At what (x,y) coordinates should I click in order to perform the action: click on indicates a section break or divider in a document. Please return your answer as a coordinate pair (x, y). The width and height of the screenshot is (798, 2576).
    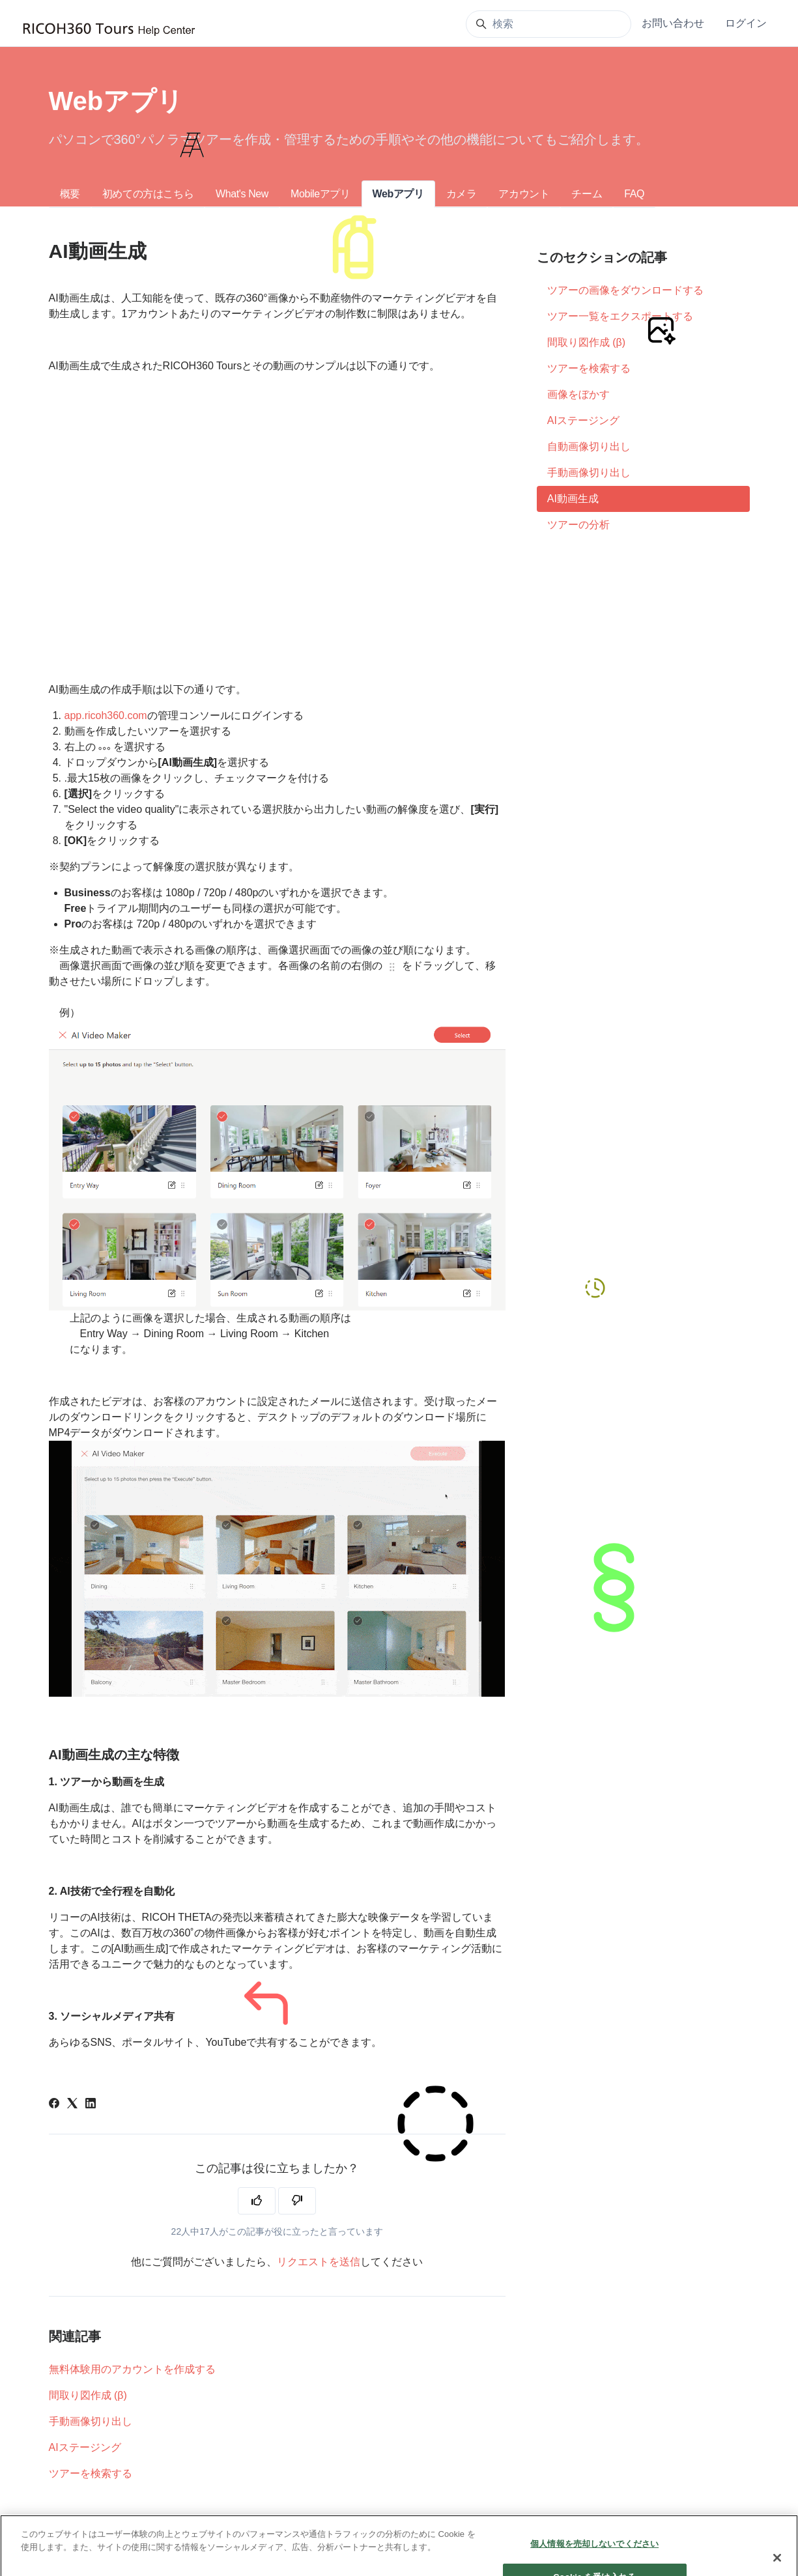
    Looking at the image, I should click on (614, 1587).